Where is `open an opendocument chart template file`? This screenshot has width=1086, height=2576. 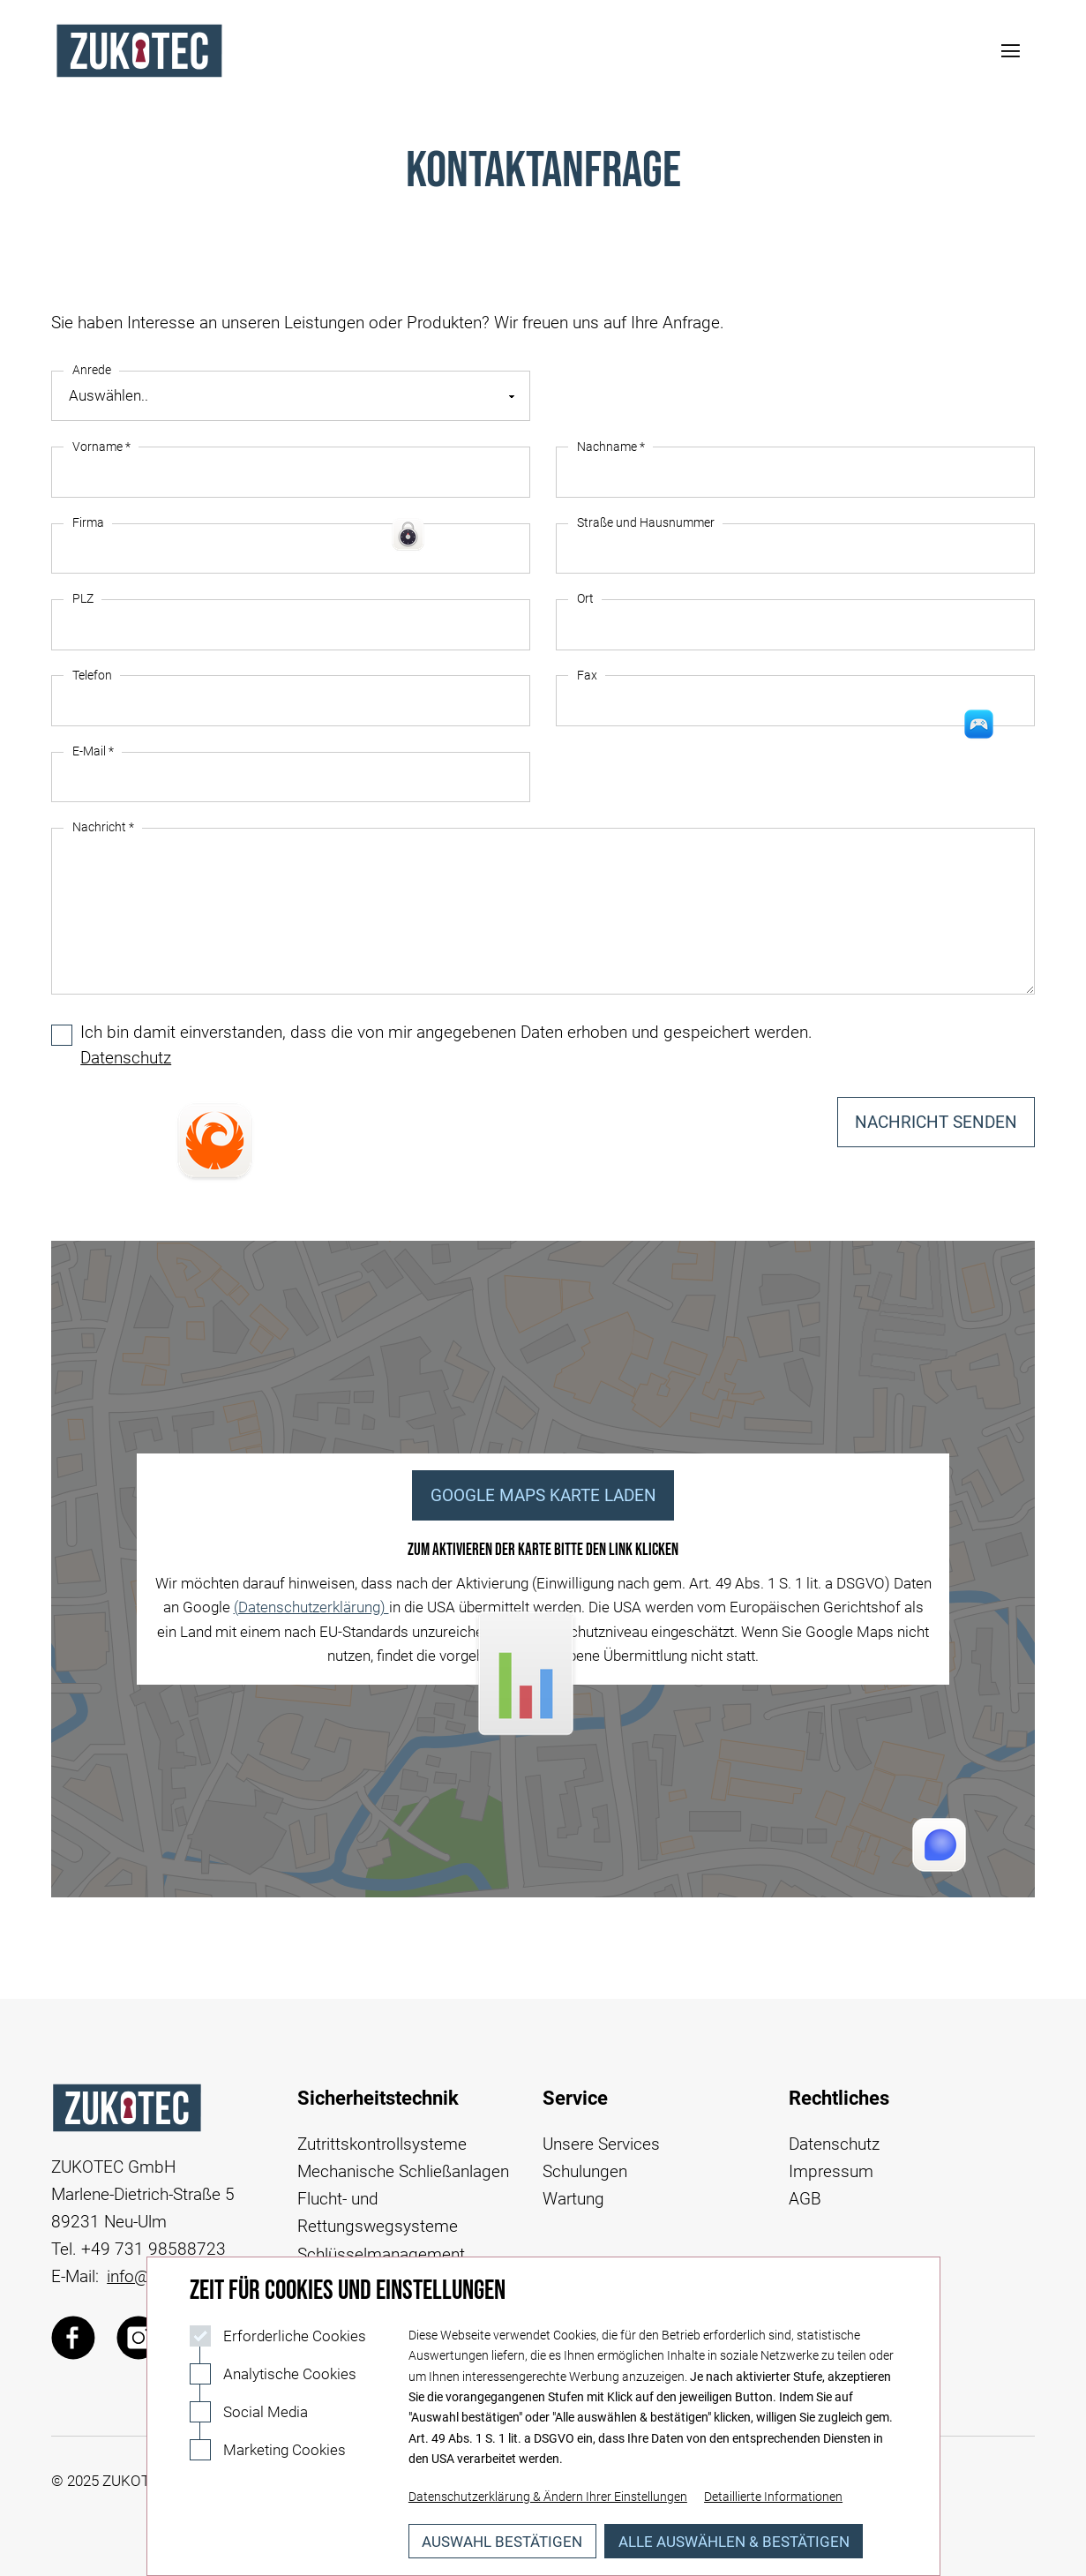 open an opendocument chart template file is located at coordinates (526, 1673).